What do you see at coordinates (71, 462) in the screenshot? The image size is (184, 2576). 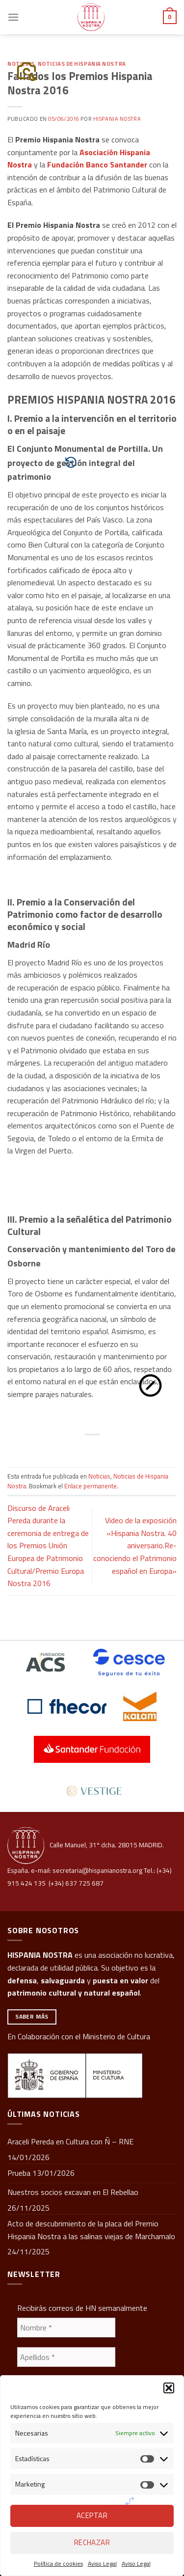 I see `restore to a previous state` at bounding box center [71, 462].